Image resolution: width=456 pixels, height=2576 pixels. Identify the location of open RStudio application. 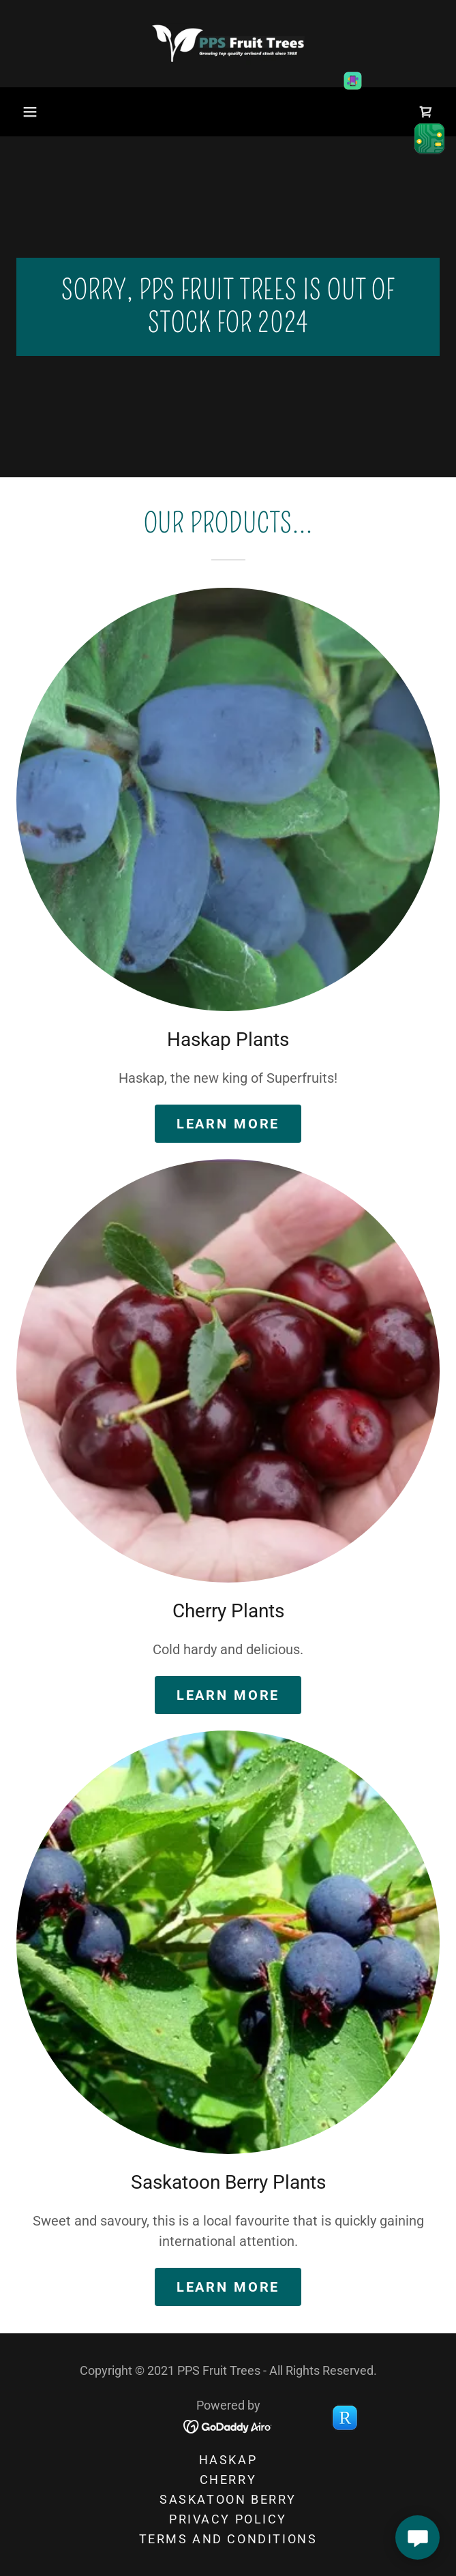
(345, 2418).